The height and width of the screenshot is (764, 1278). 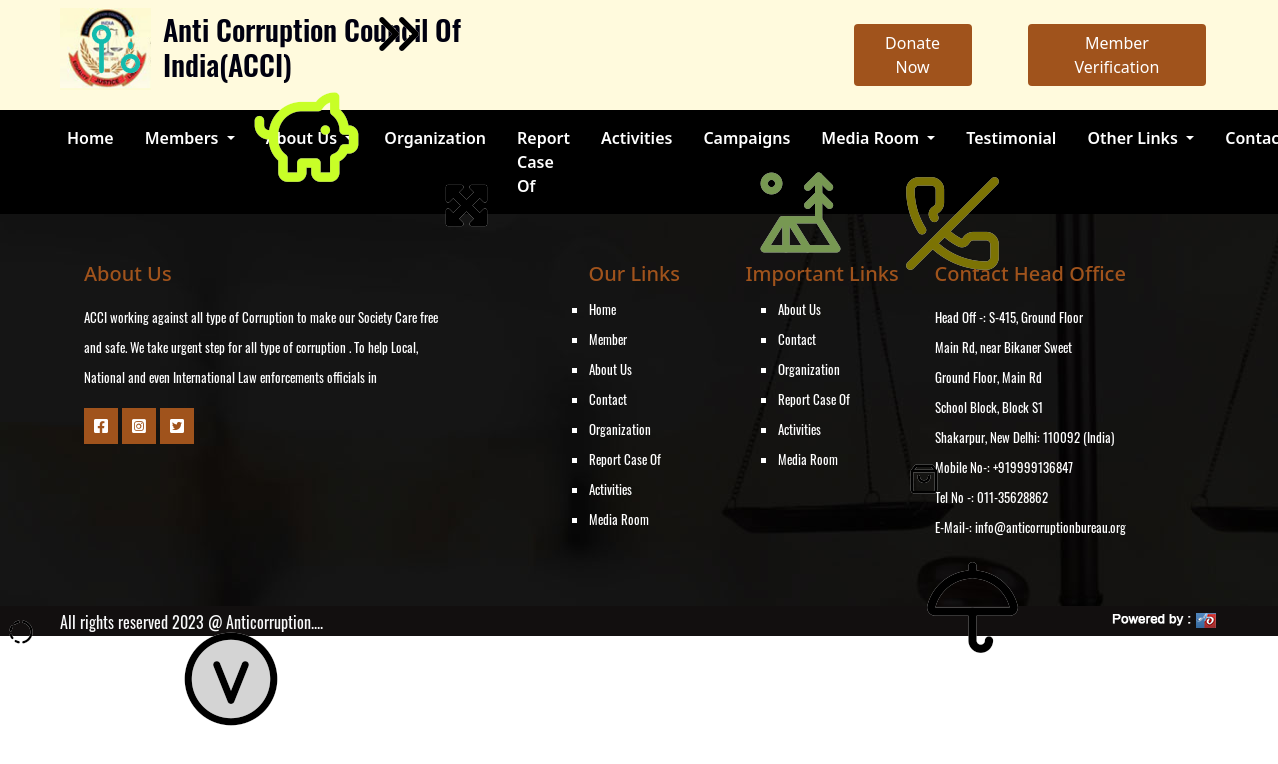 What do you see at coordinates (972, 607) in the screenshot?
I see `view weather protection or rain forecast` at bounding box center [972, 607].